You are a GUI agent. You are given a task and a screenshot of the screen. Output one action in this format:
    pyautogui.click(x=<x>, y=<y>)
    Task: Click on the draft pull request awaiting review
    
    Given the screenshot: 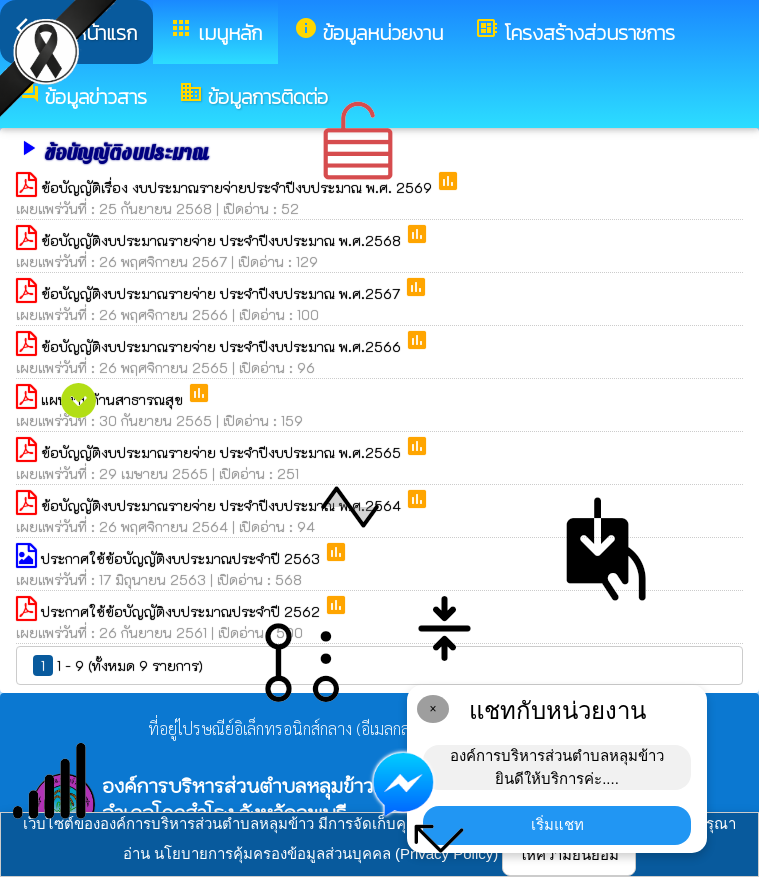 What is the action you would take?
    pyautogui.click(x=302, y=660)
    